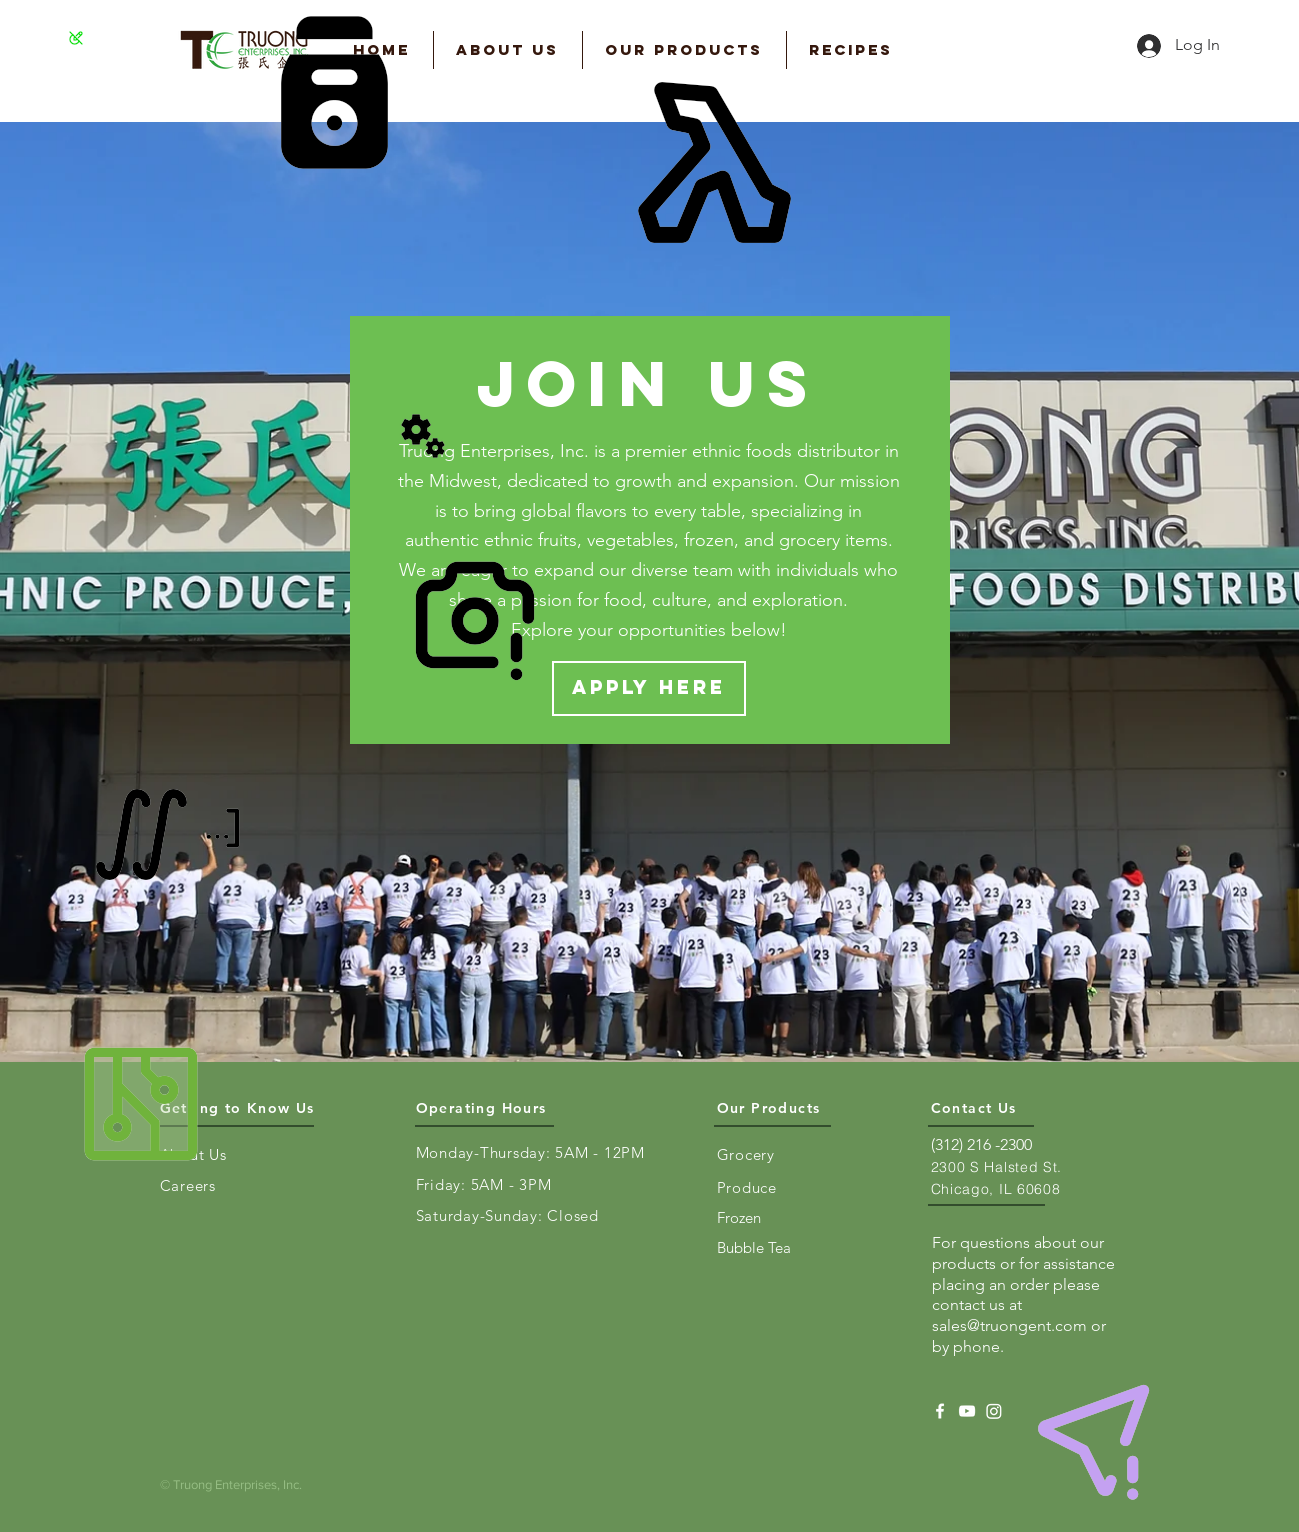 This screenshot has height=1532, width=1299. I want to click on indicates dairy or milk product category, so click(334, 92).